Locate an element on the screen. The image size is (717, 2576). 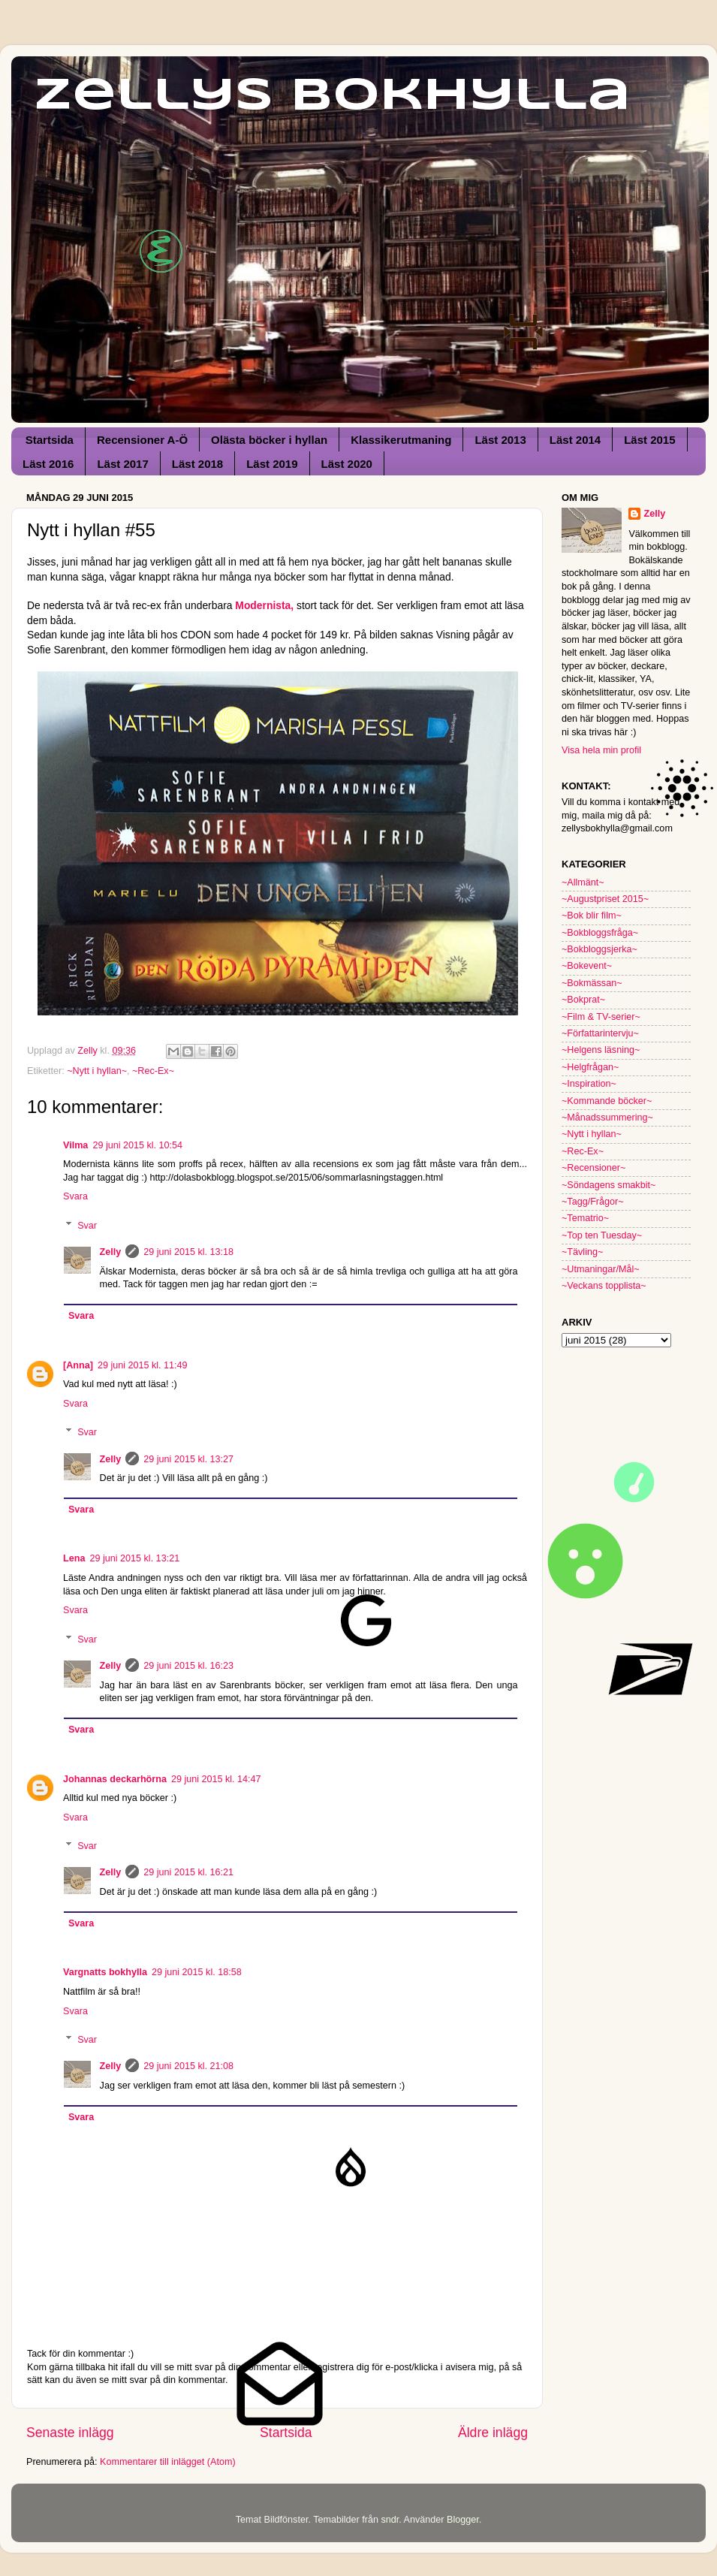
view system performance or speed metrics is located at coordinates (634, 1482).